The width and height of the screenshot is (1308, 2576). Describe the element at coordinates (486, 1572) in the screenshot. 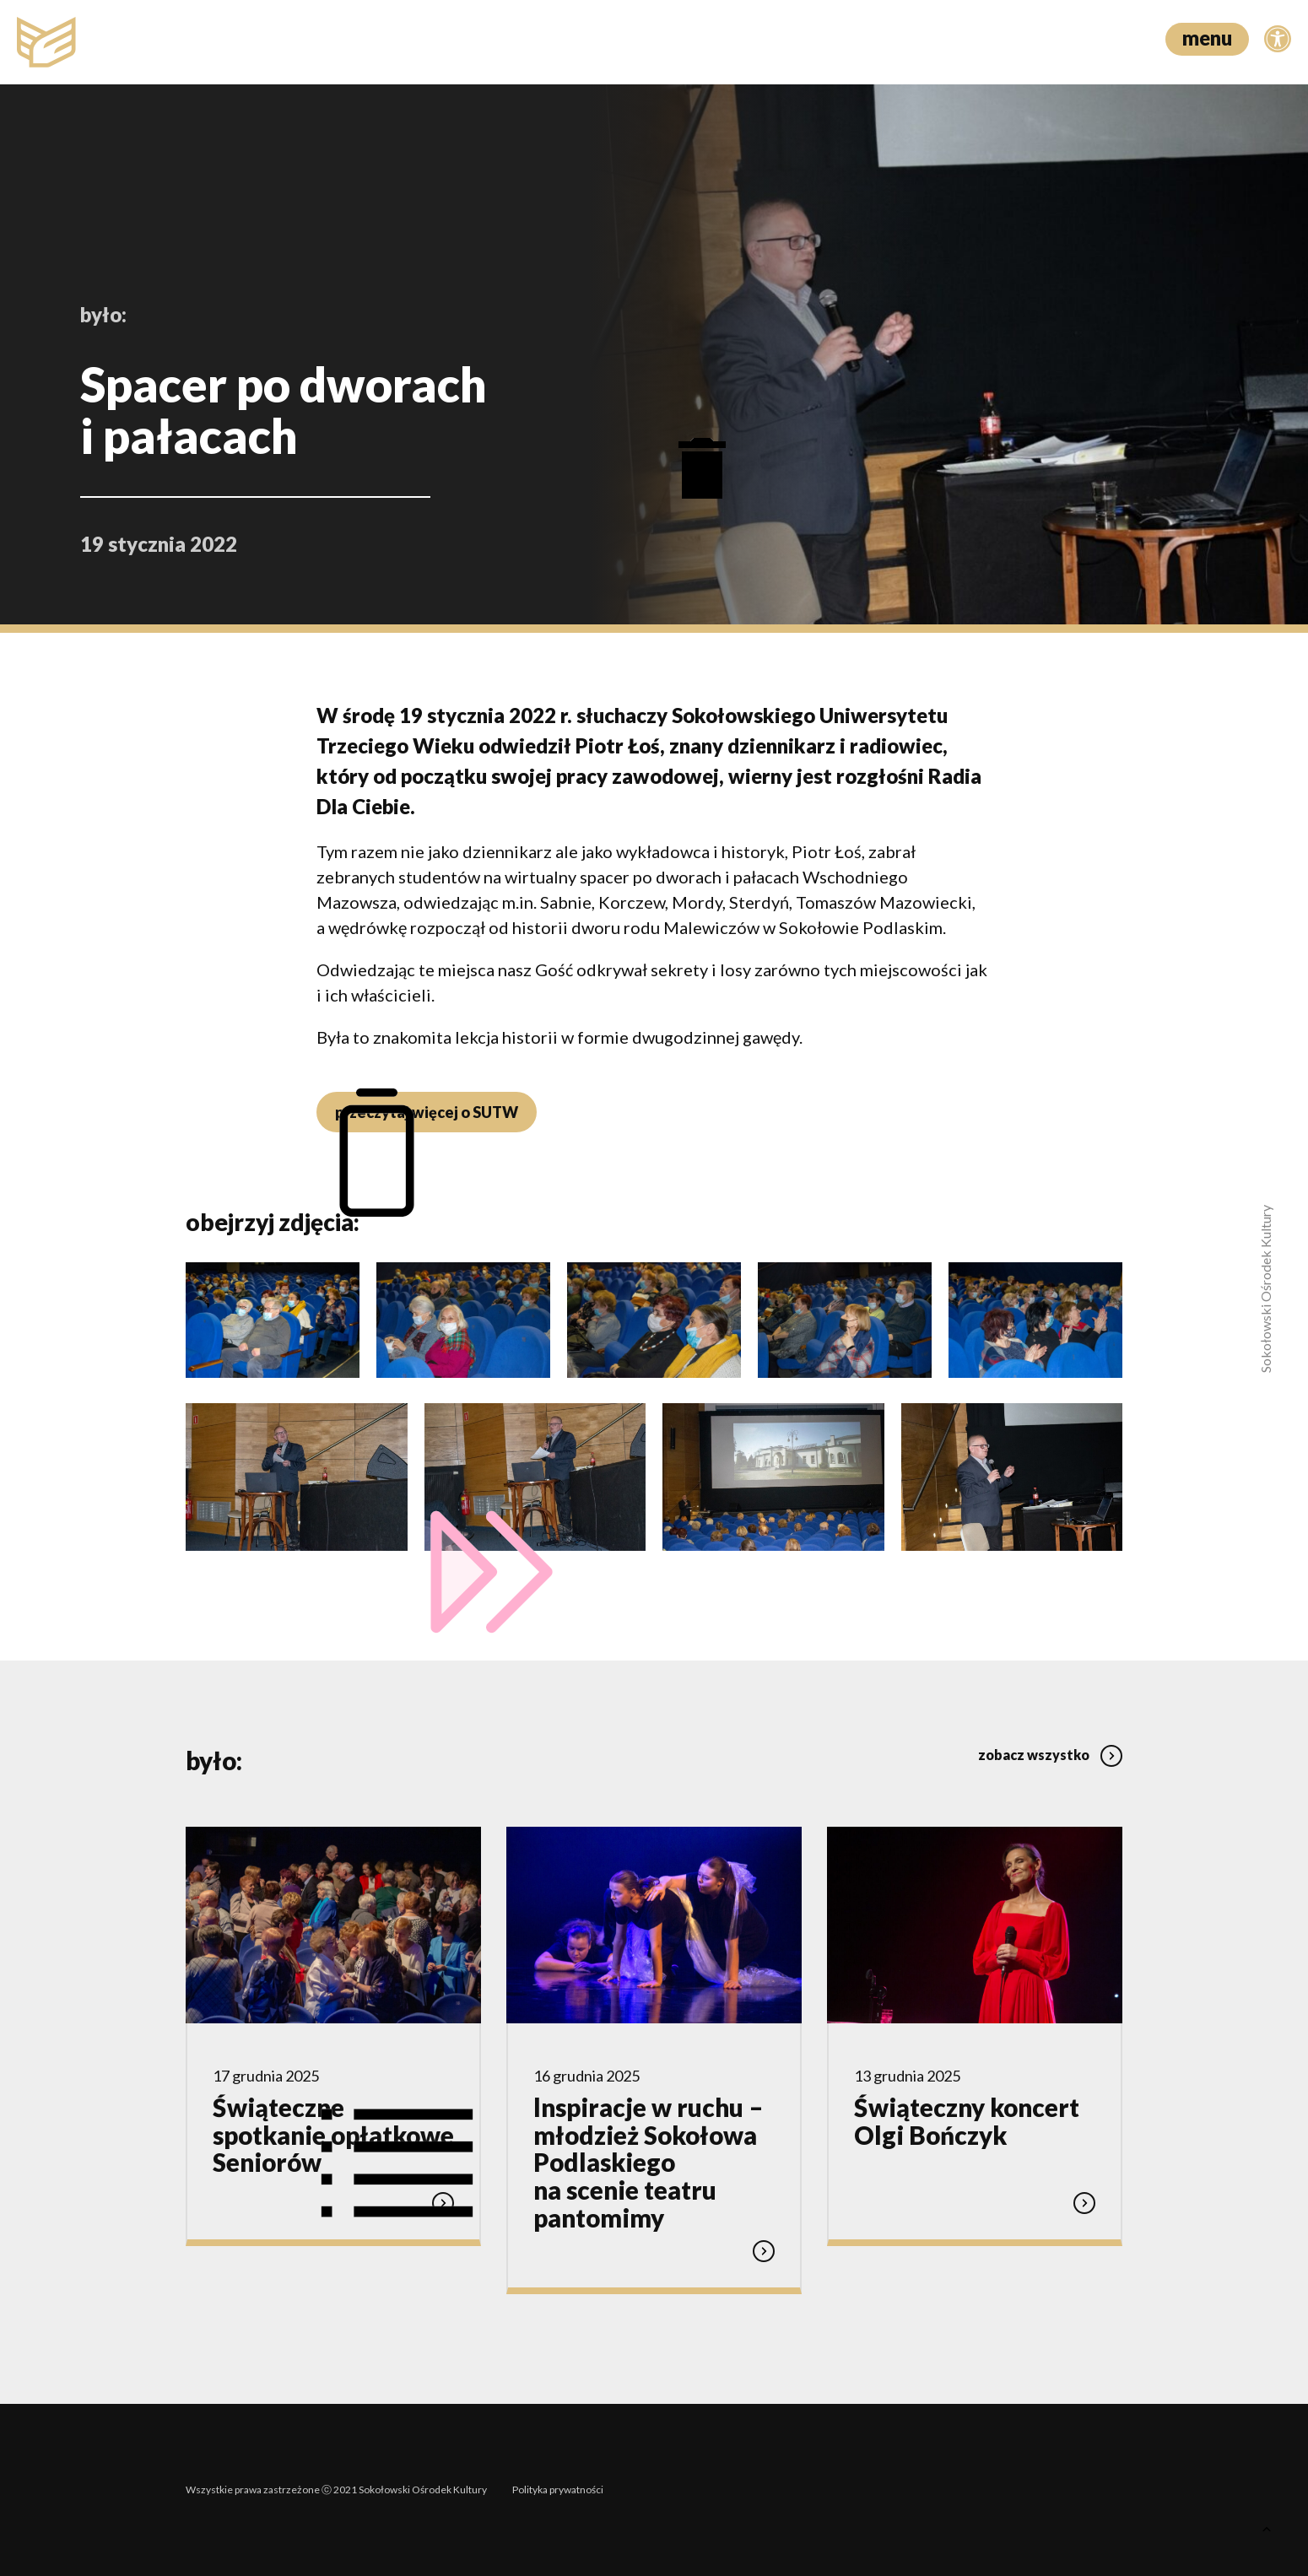

I see `skip forward or advance to next item` at that location.